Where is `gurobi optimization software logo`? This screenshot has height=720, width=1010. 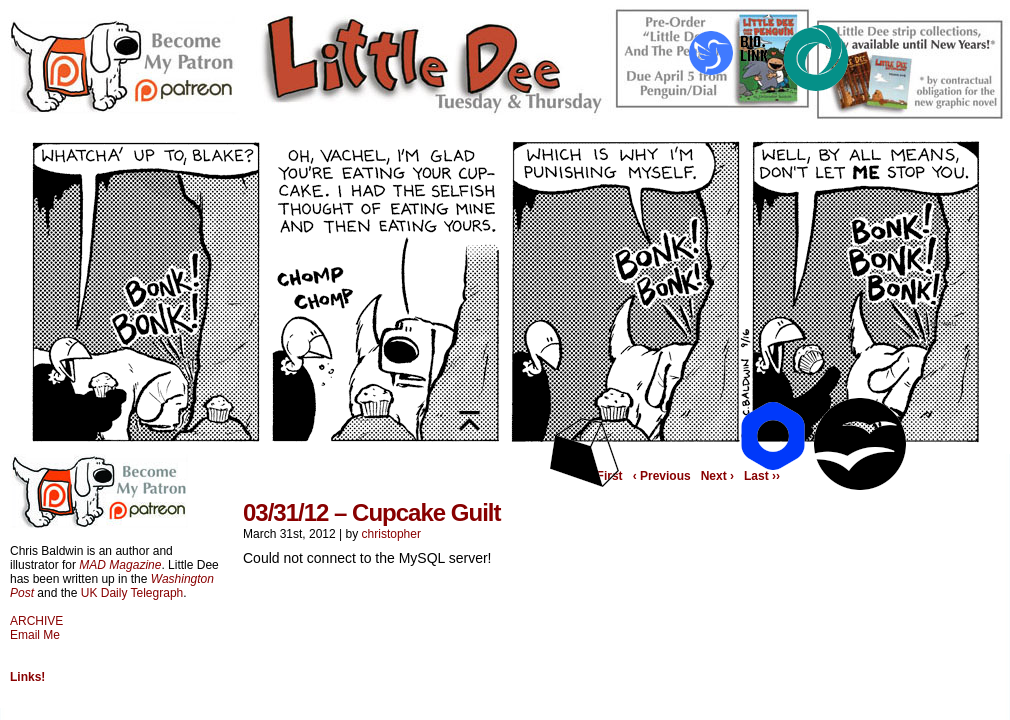
gurobi optimization software logo is located at coordinates (584, 452).